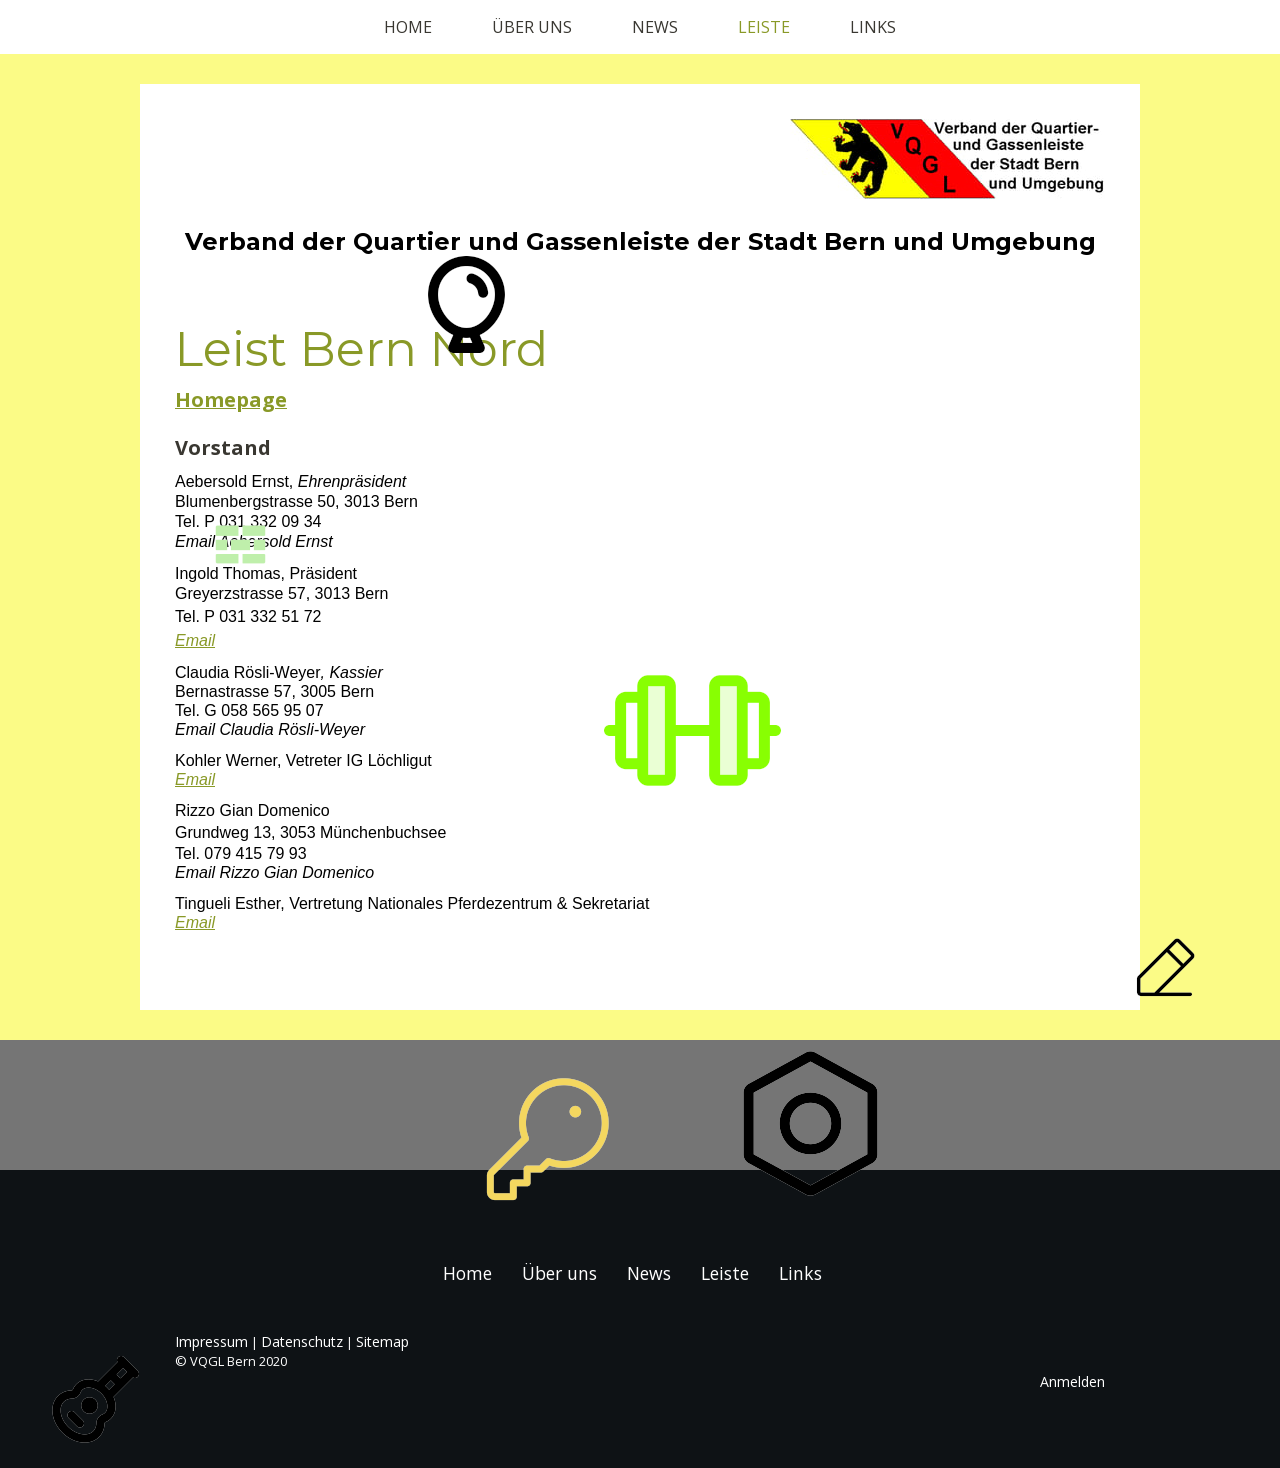 Image resolution: width=1280 pixels, height=1468 pixels. What do you see at coordinates (1164, 968) in the screenshot?
I see `edit content or text` at bounding box center [1164, 968].